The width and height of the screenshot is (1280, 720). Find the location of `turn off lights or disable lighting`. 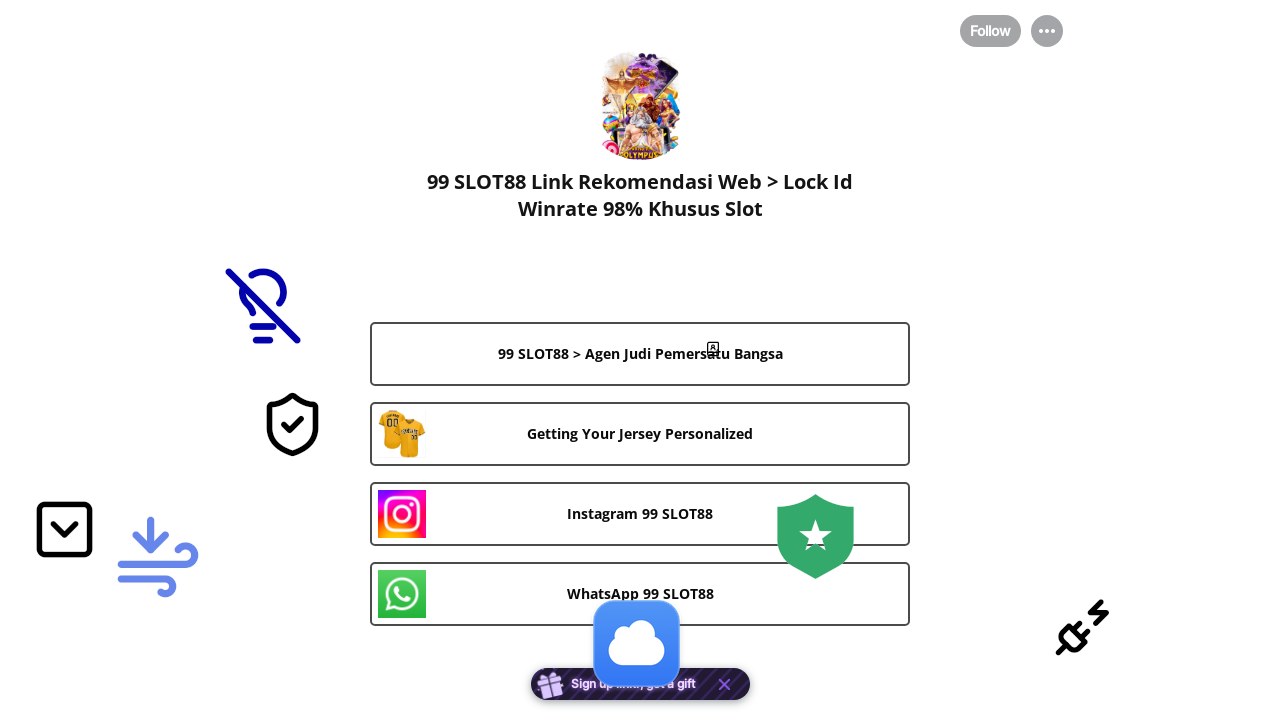

turn off lights or disable lighting is located at coordinates (263, 306).